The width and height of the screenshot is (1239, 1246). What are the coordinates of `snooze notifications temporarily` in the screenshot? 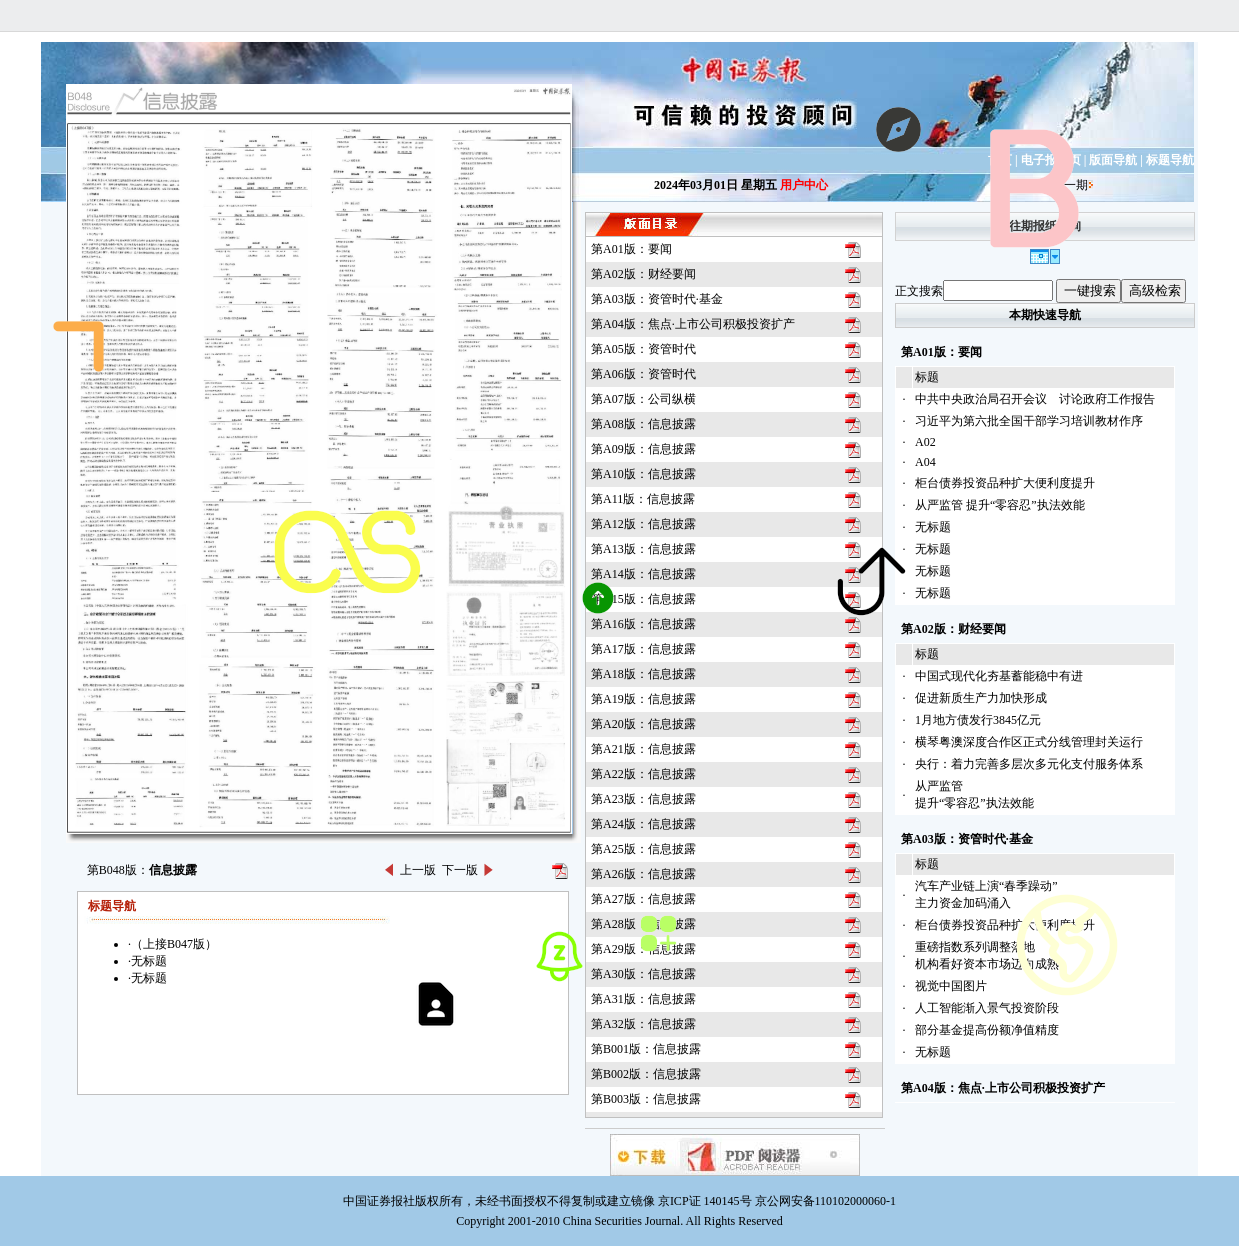 It's located at (559, 956).